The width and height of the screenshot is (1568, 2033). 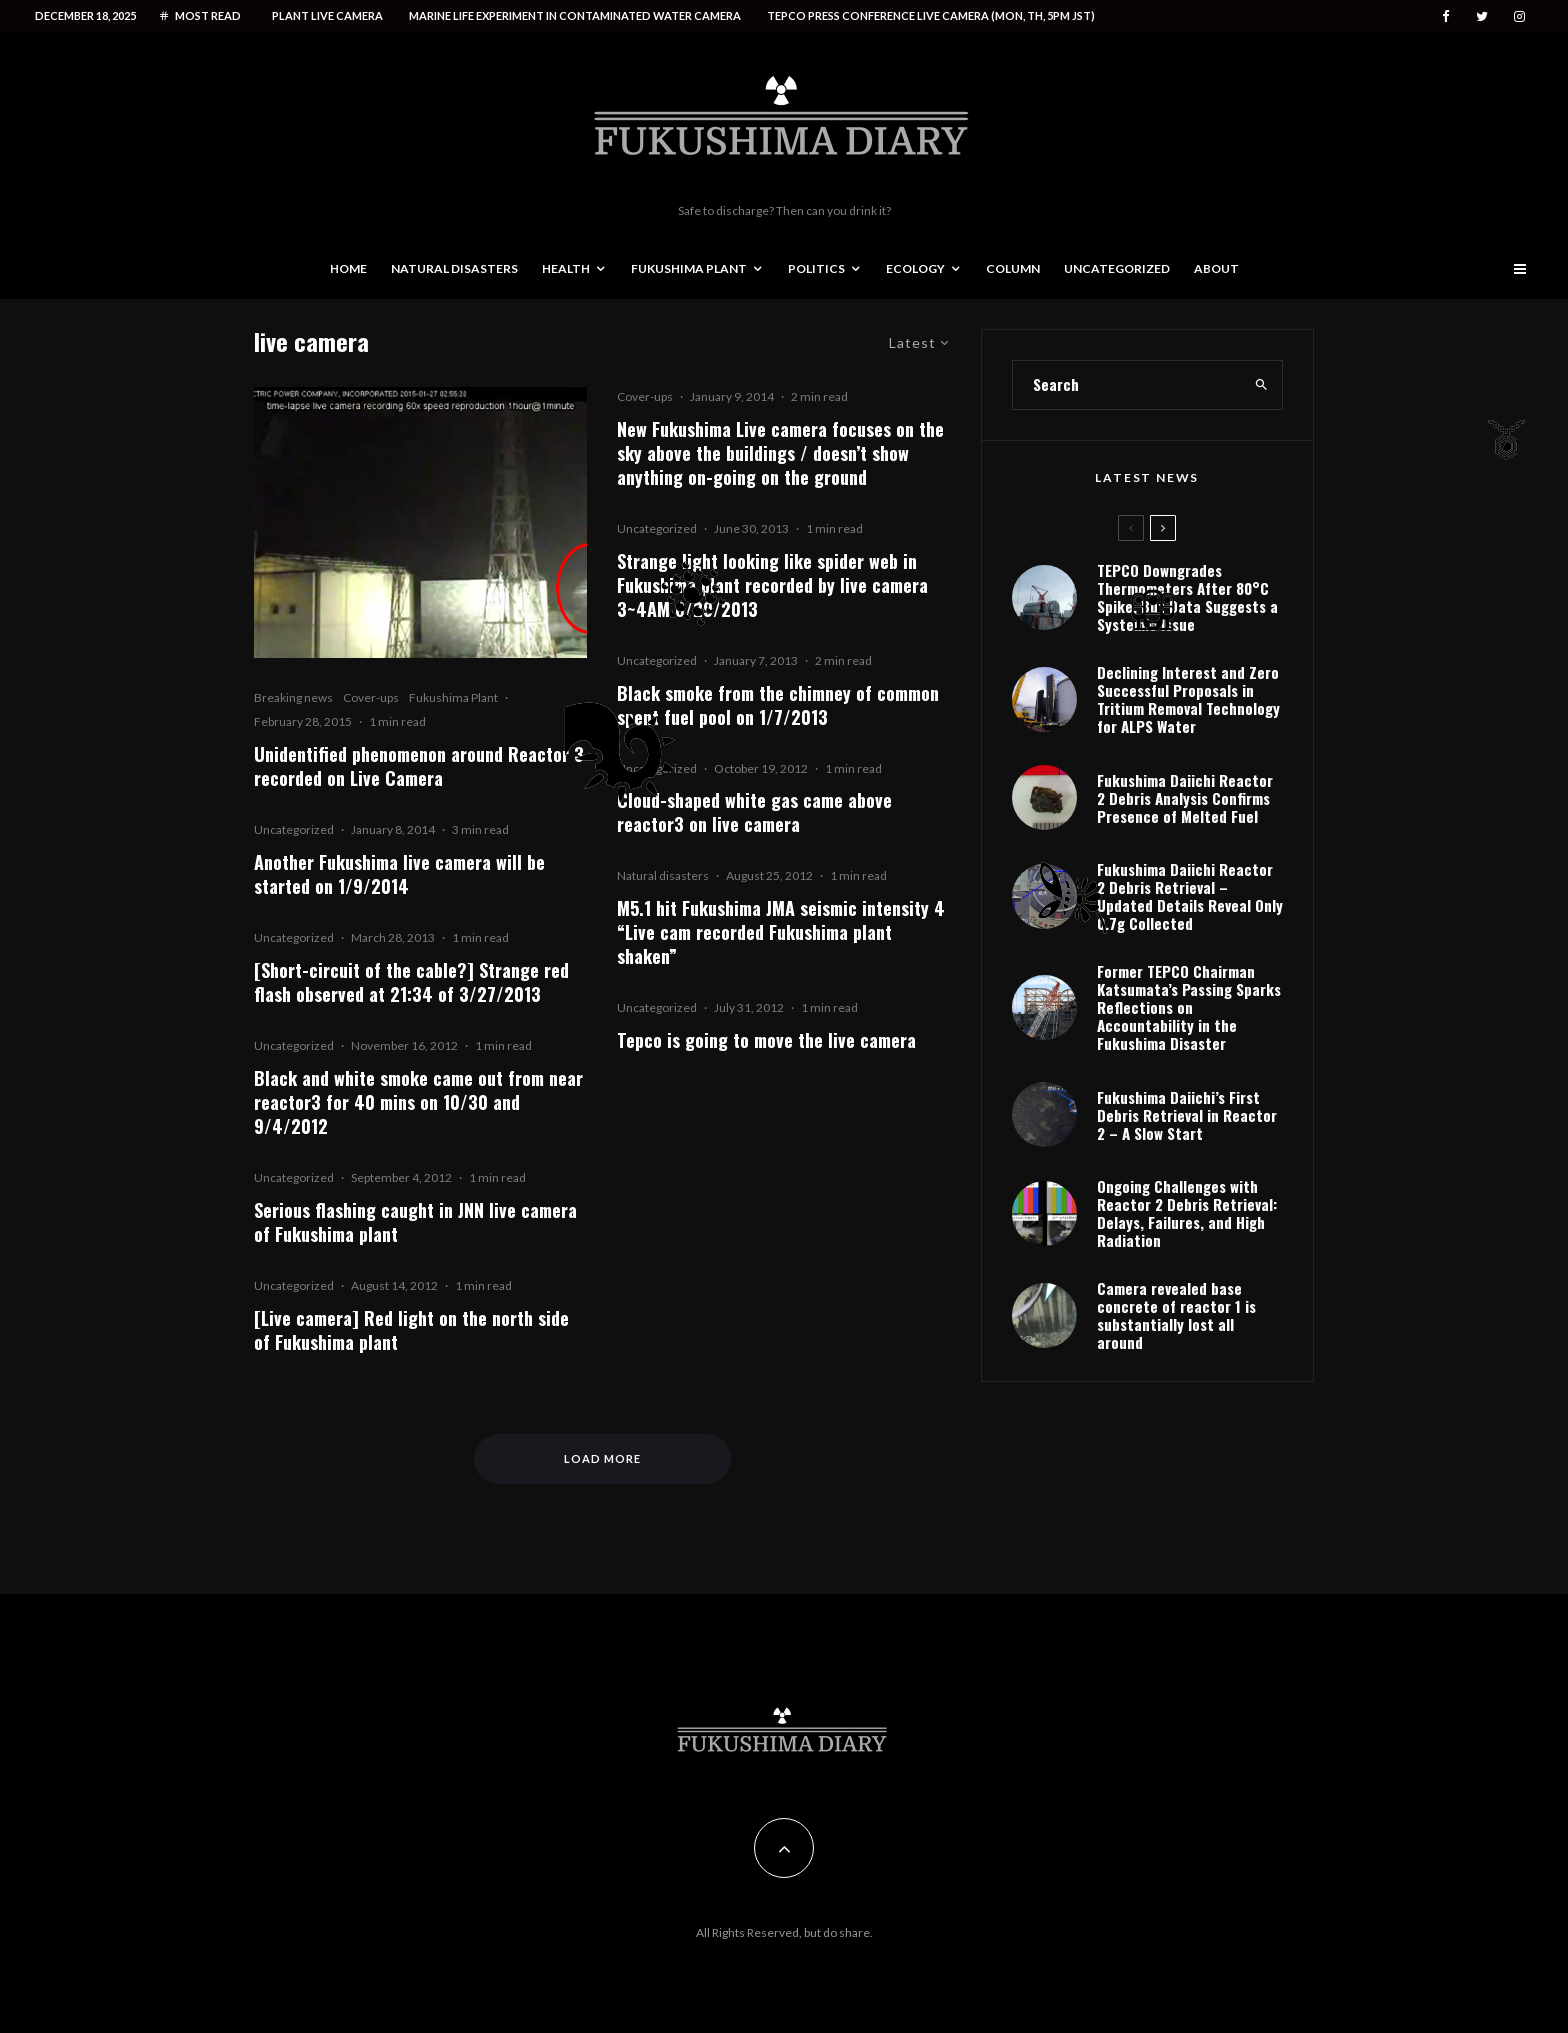 I want to click on access garden or nature-themed game content, so click(x=1071, y=897).